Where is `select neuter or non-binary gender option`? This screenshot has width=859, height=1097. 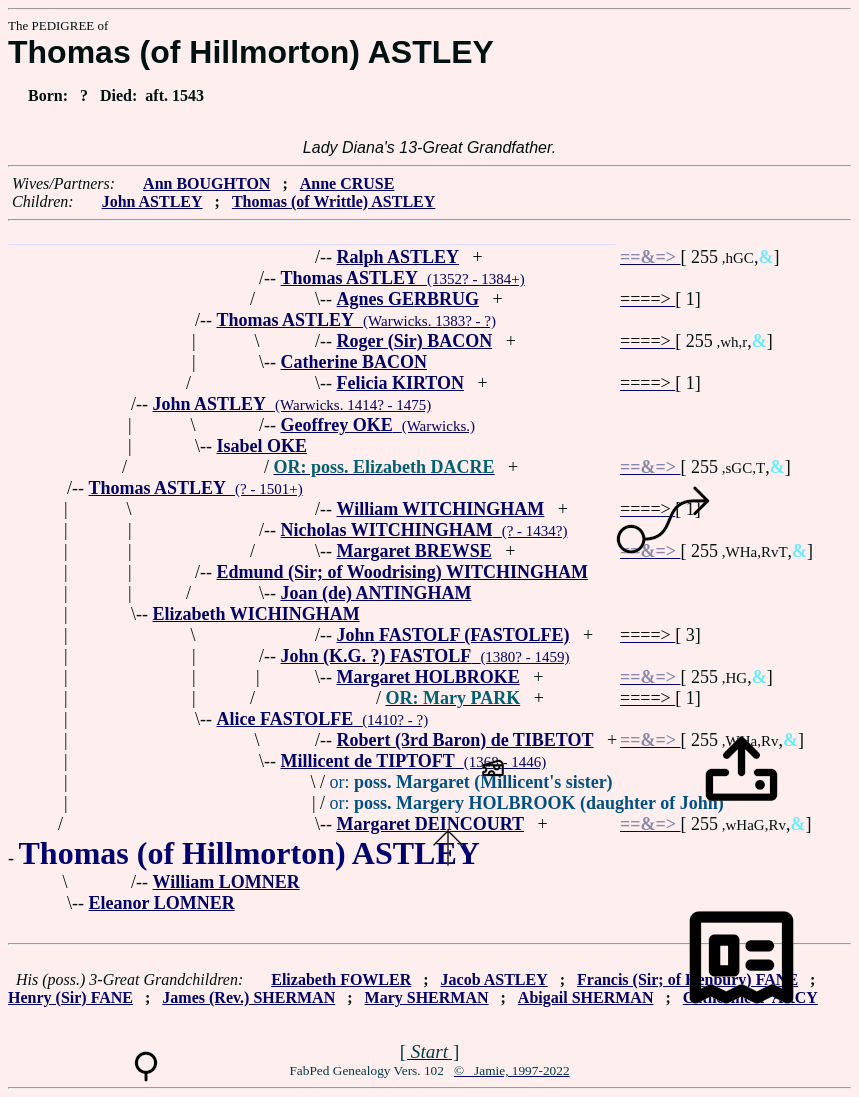 select neuter or non-binary gender option is located at coordinates (146, 1066).